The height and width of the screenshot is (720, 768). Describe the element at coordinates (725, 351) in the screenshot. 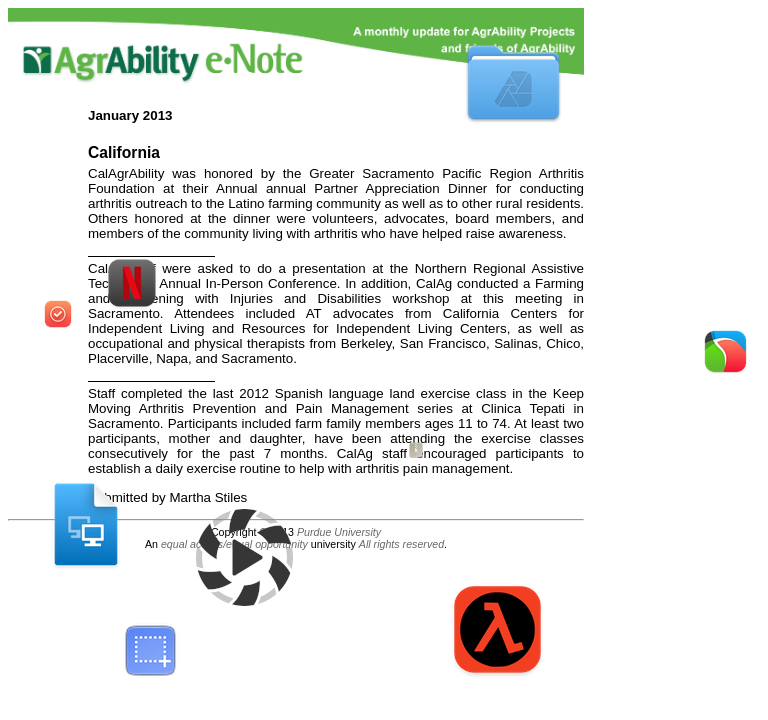

I see `open reaper digital audio workstation` at that location.